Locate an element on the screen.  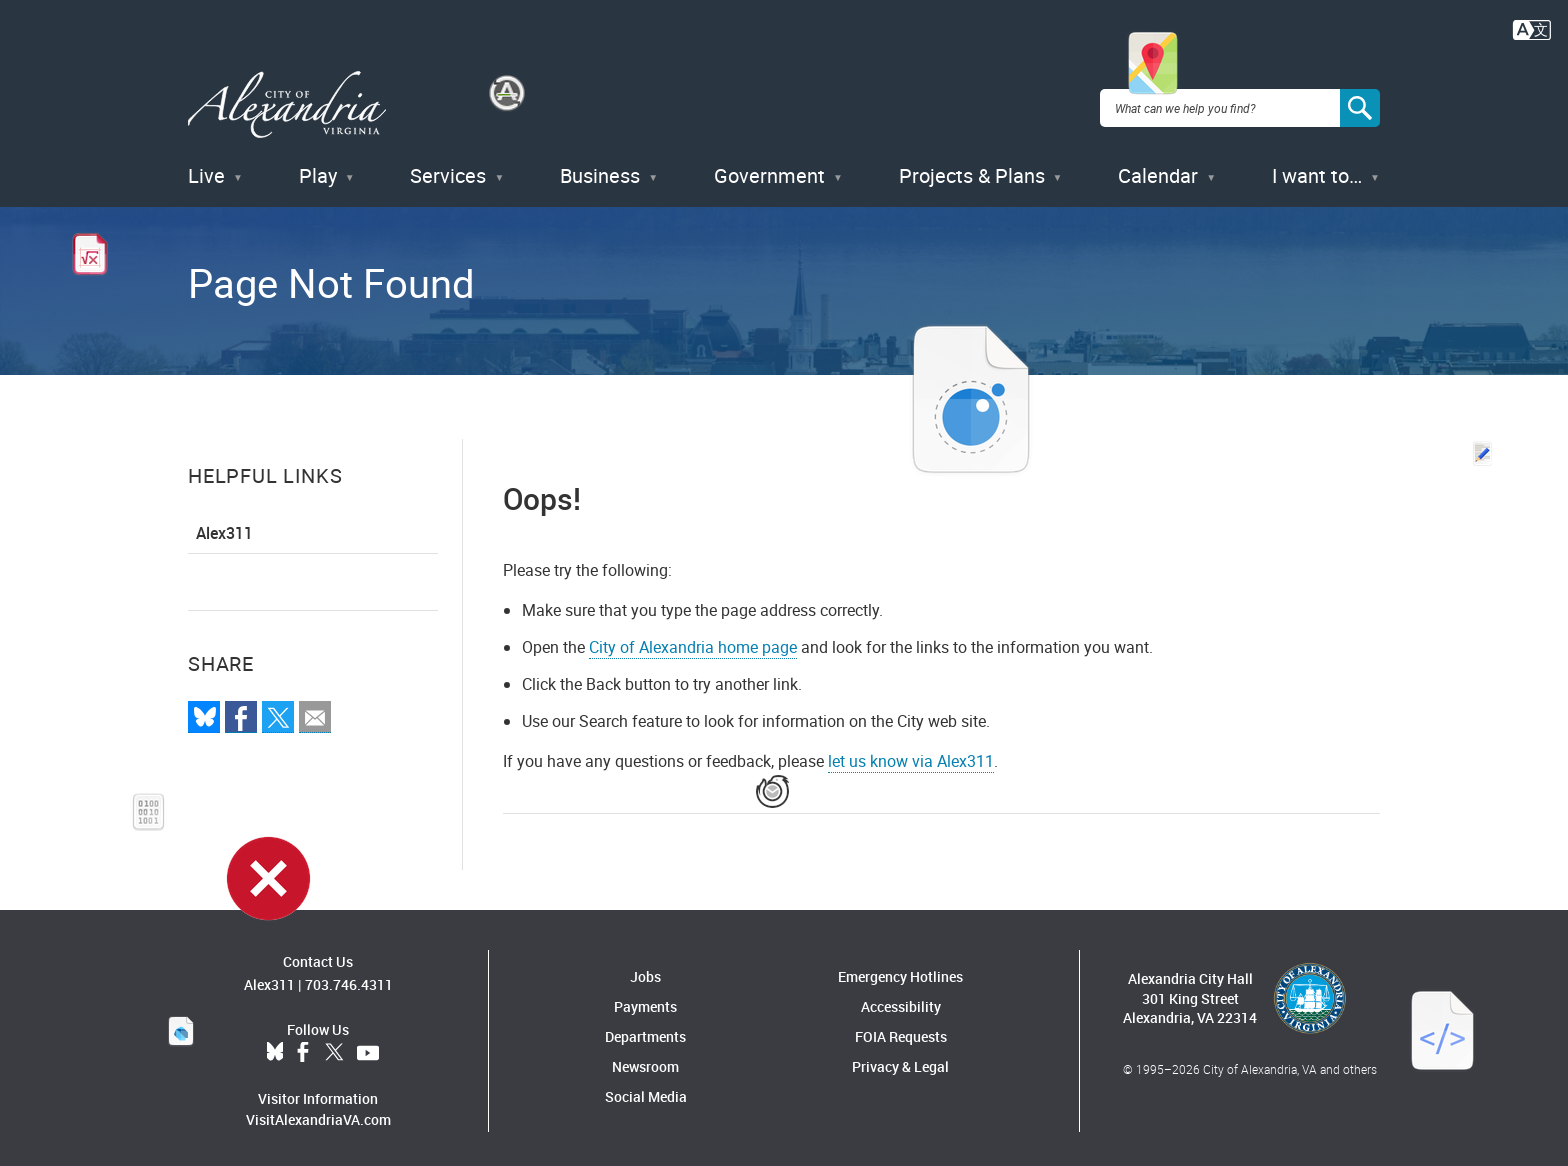
close the current window or dialog is located at coordinates (268, 878).